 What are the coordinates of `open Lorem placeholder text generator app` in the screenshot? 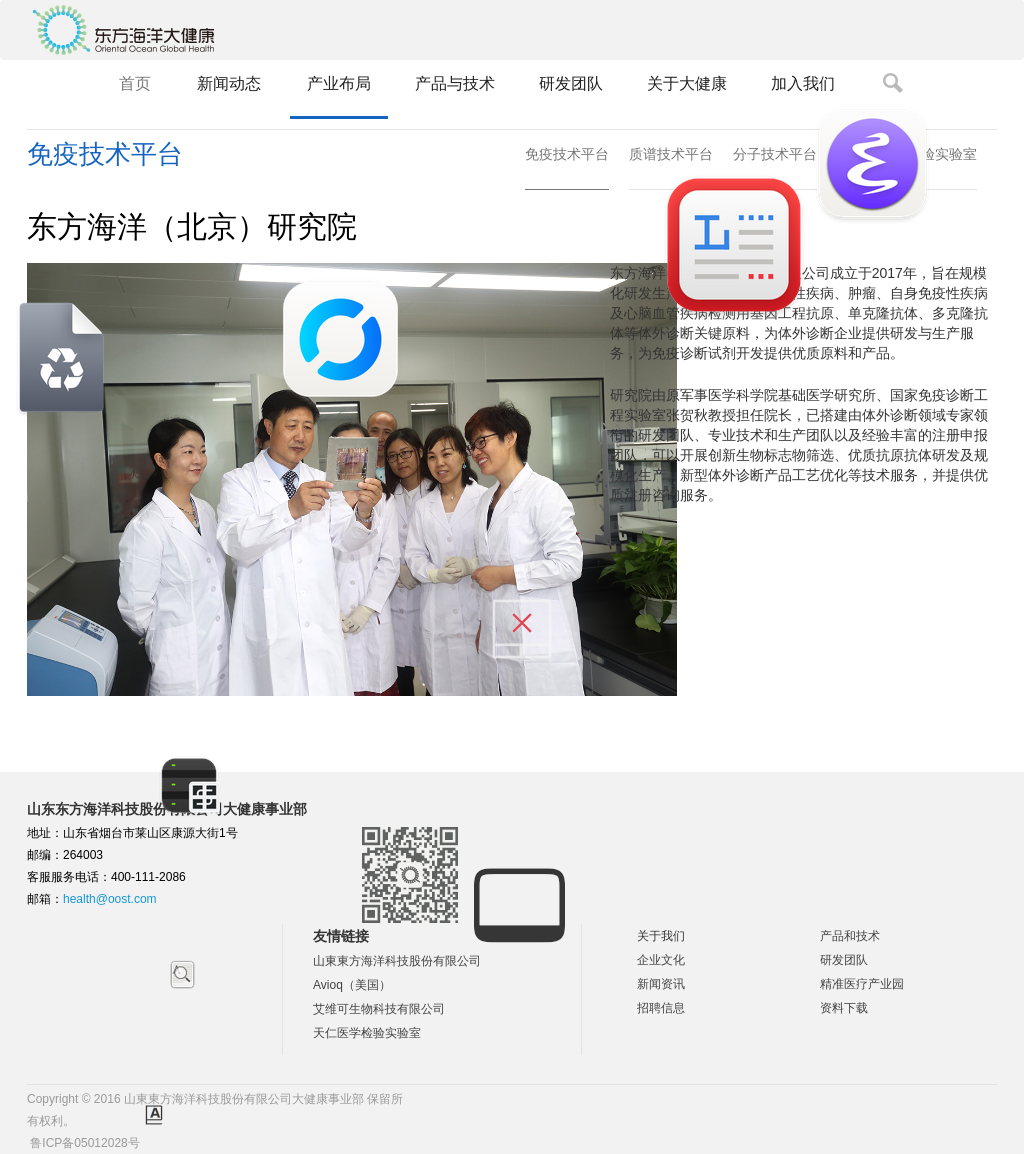 It's located at (734, 245).